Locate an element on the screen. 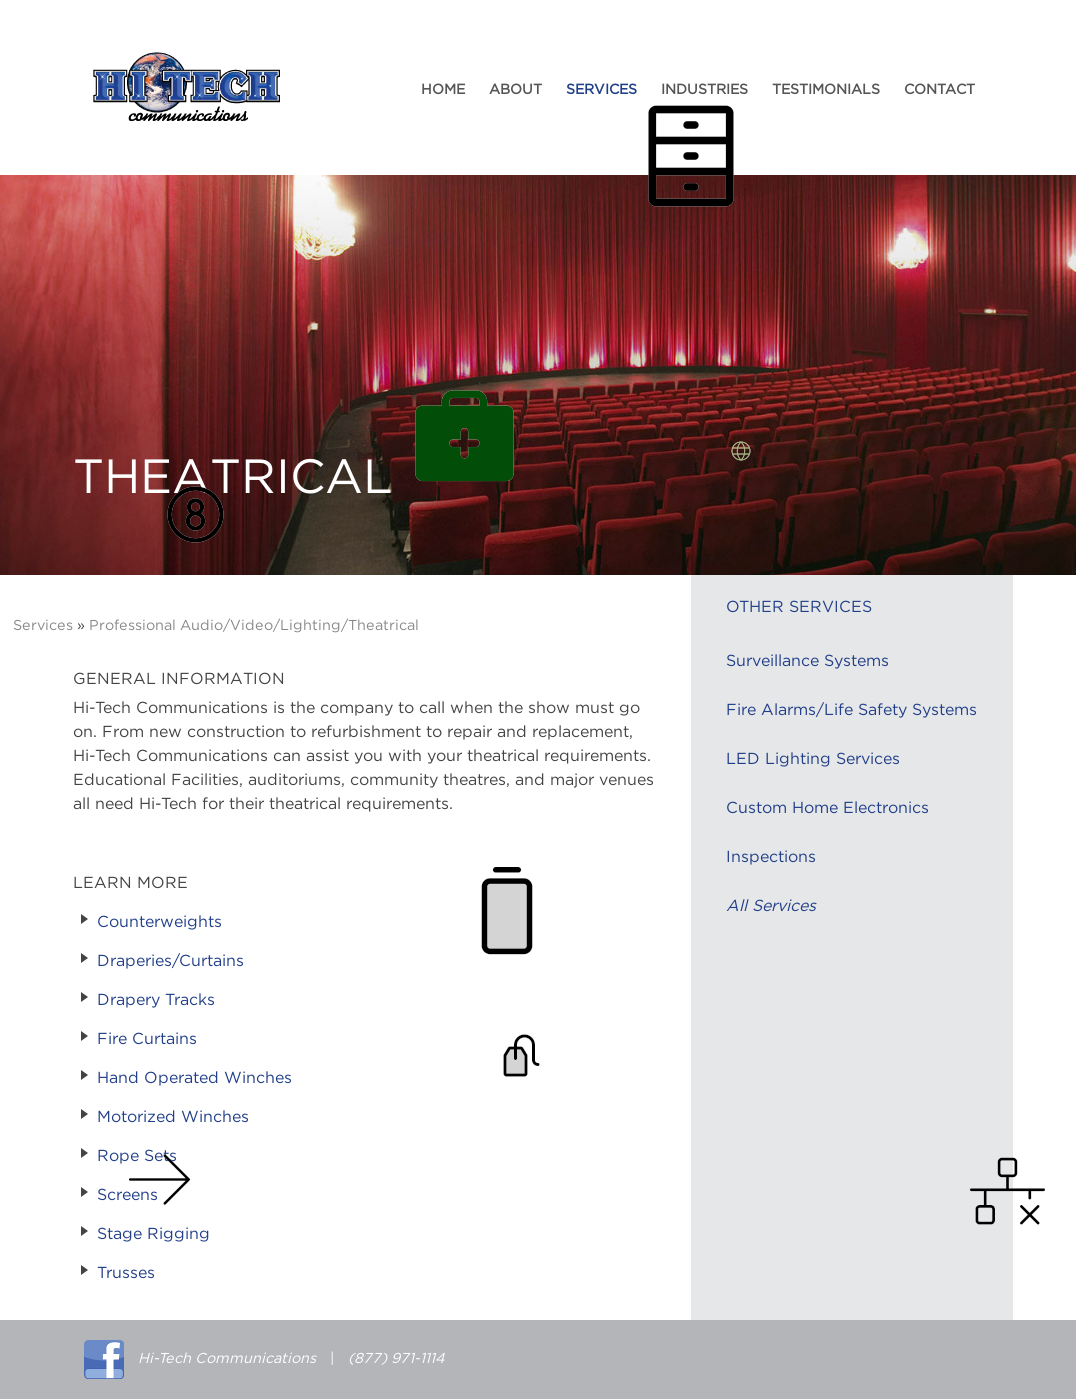 The height and width of the screenshot is (1399, 1076). browse furniture or home decor items is located at coordinates (691, 156).